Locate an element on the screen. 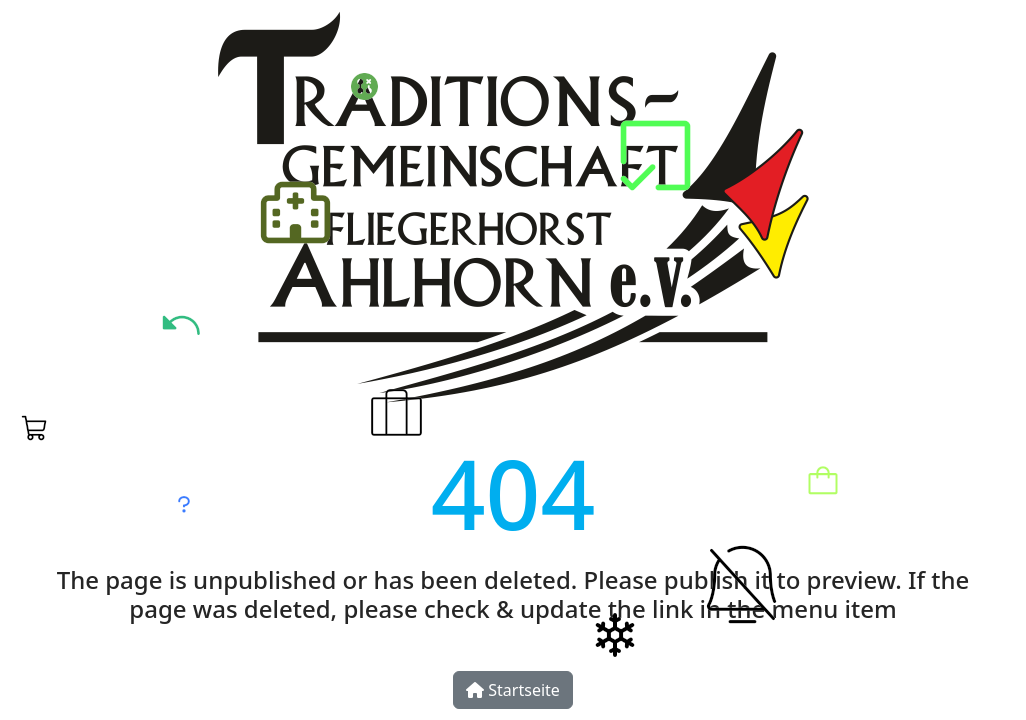 Image resolution: width=1026 pixels, height=720 pixels. view your shopping cart is located at coordinates (34, 428).